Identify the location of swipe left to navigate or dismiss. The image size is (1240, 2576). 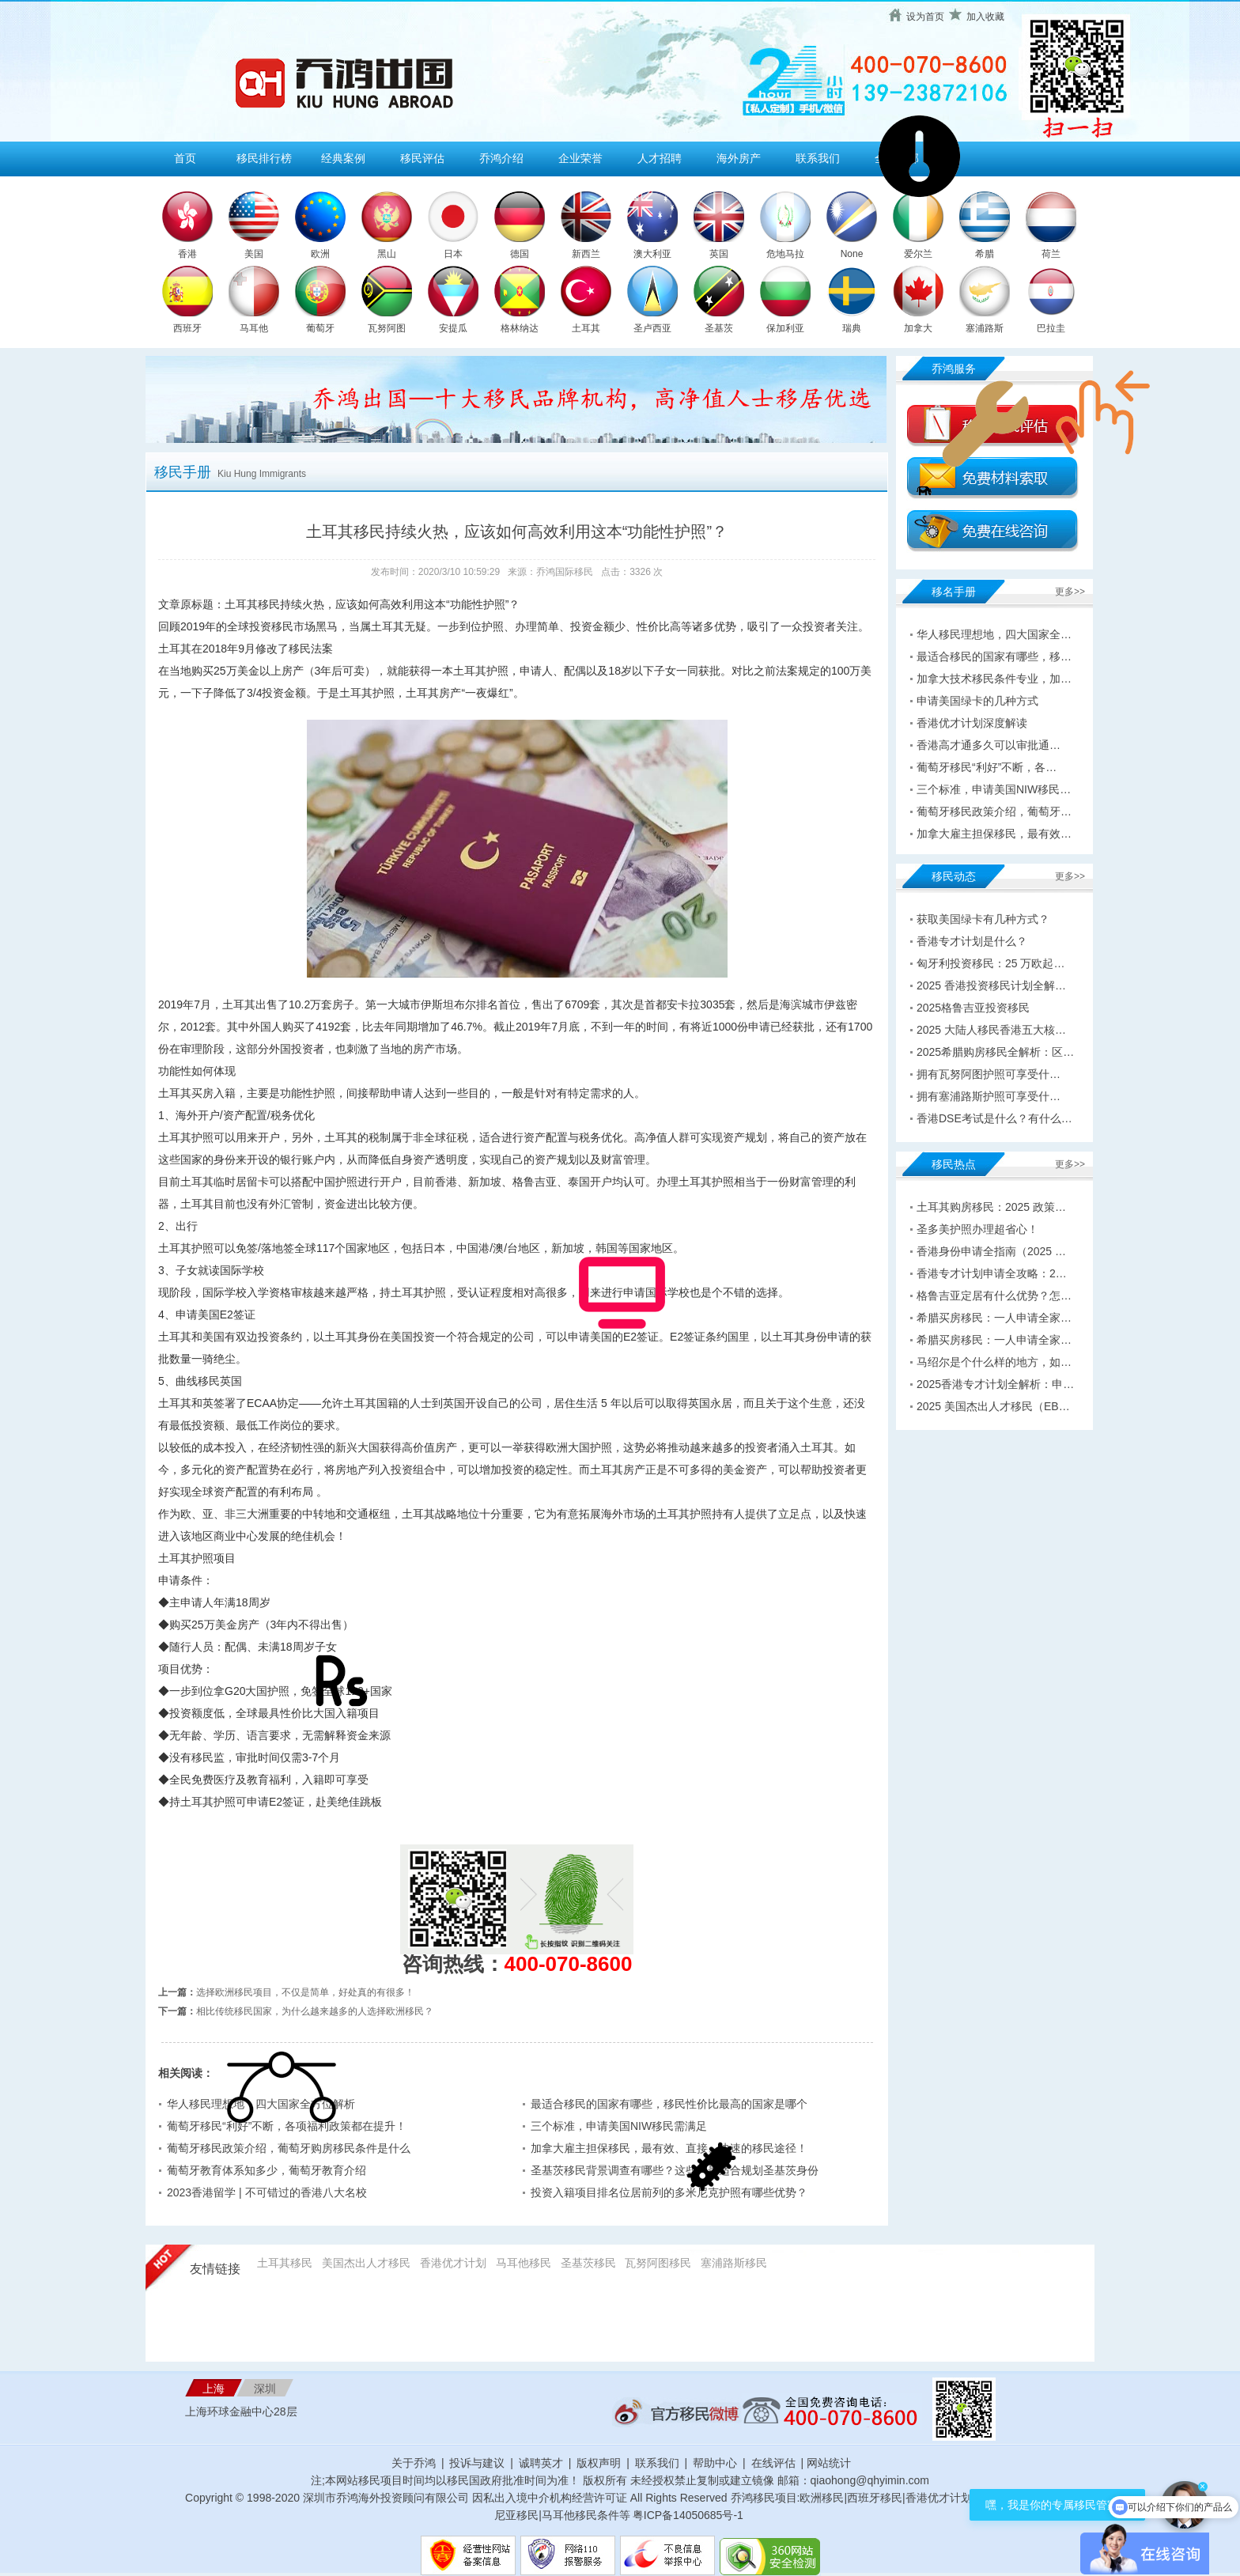
(1098, 415).